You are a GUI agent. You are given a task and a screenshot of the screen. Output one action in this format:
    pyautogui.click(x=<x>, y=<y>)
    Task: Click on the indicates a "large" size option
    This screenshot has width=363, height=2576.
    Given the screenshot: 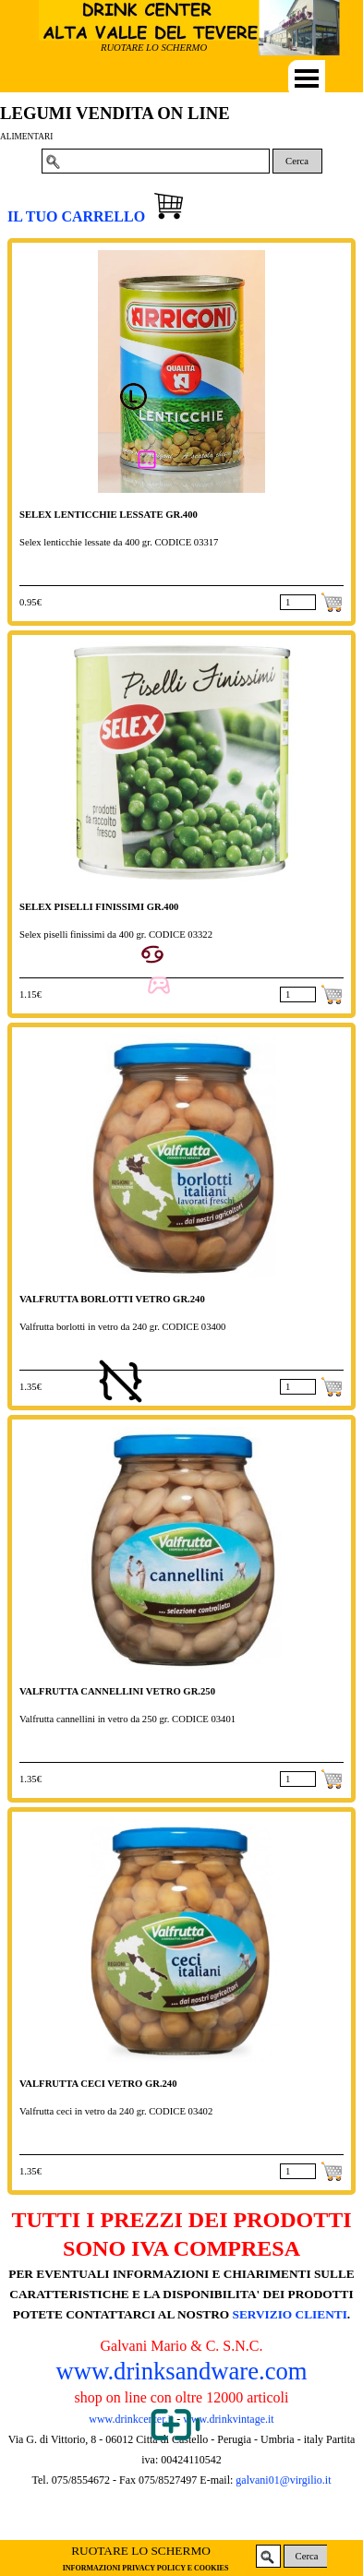 What is the action you would take?
    pyautogui.click(x=133, y=396)
    